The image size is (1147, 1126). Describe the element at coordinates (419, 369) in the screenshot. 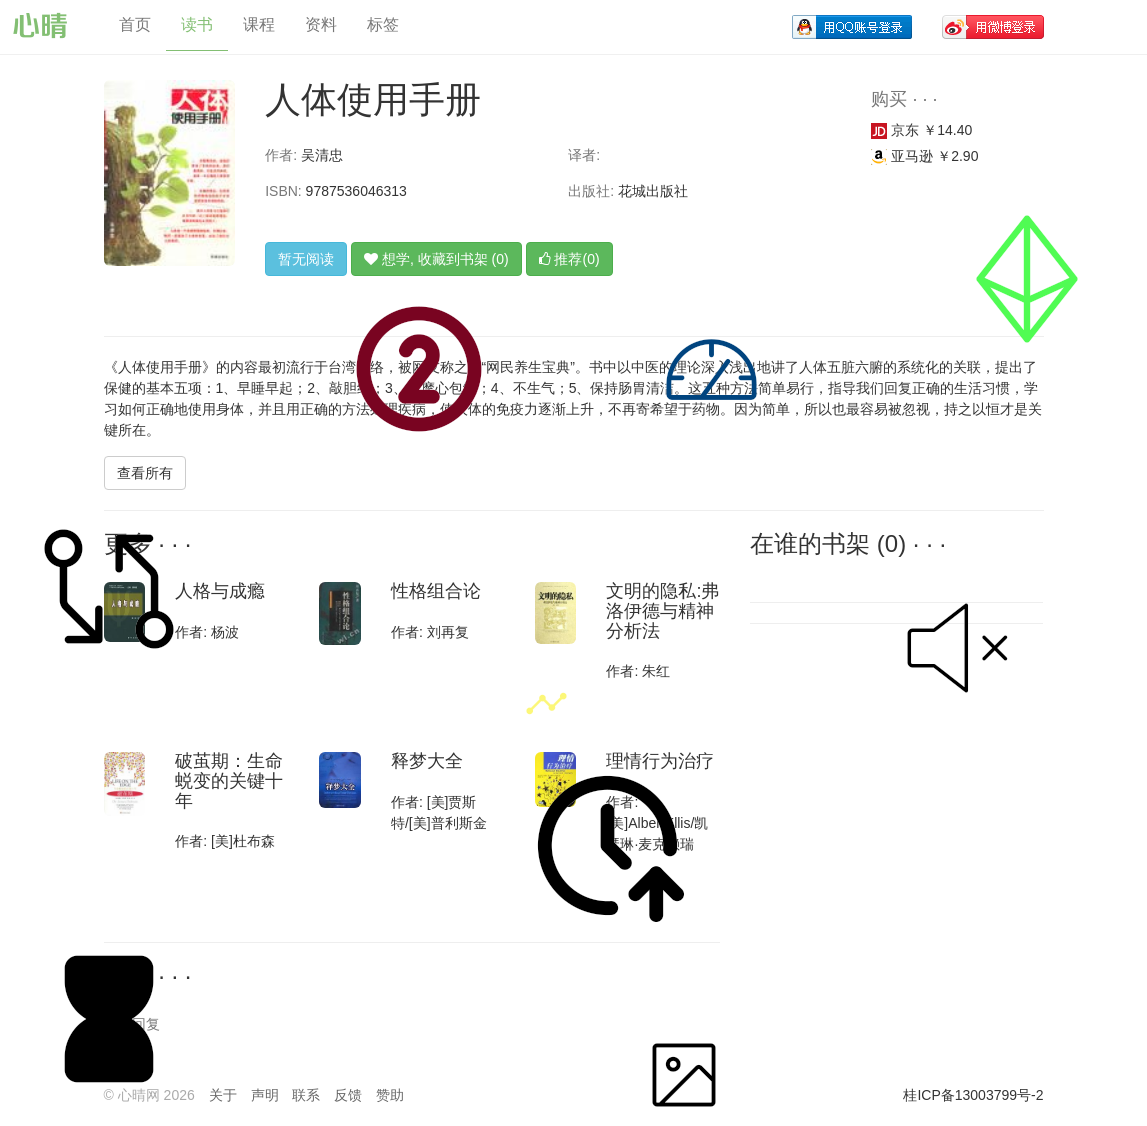

I see `indicates step two in a multi-step process` at that location.